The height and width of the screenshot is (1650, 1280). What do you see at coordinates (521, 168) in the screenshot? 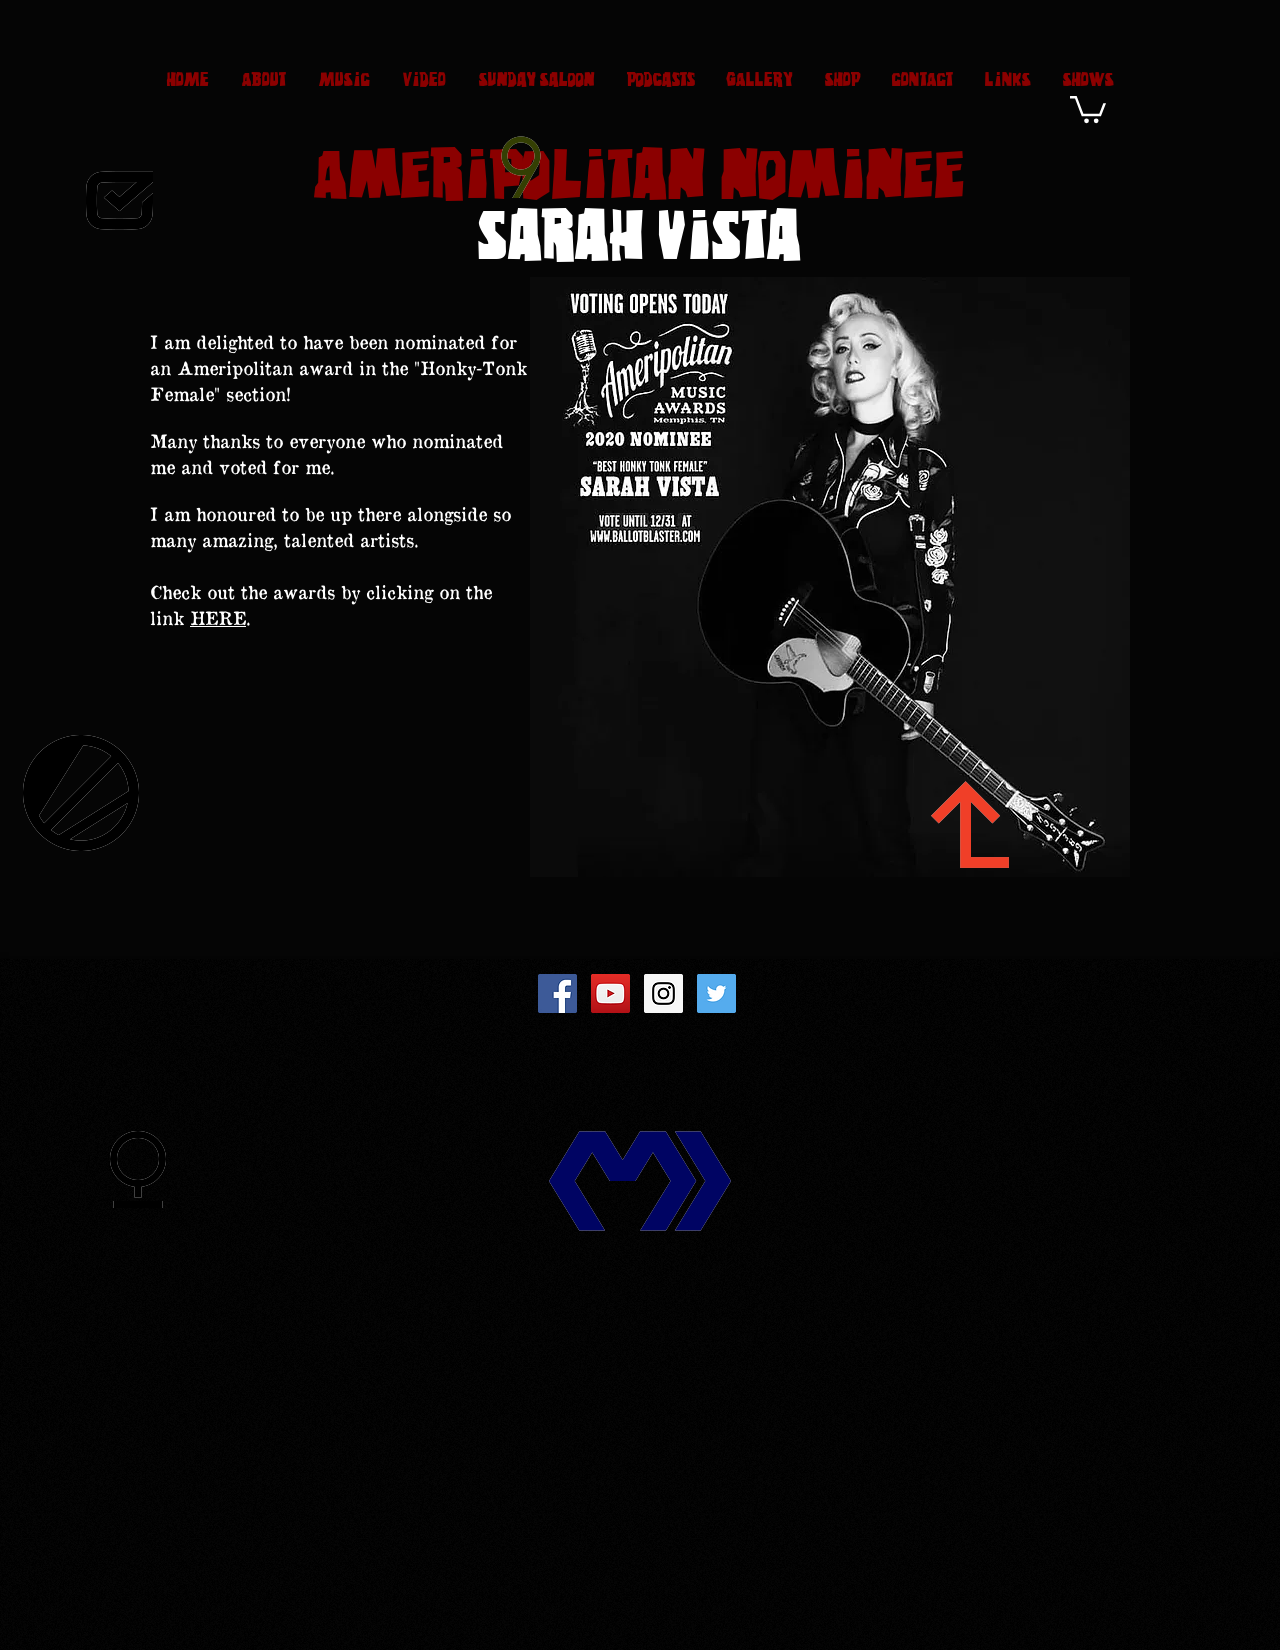
I see `select number 9 from a list or keypad` at bounding box center [521, 168].